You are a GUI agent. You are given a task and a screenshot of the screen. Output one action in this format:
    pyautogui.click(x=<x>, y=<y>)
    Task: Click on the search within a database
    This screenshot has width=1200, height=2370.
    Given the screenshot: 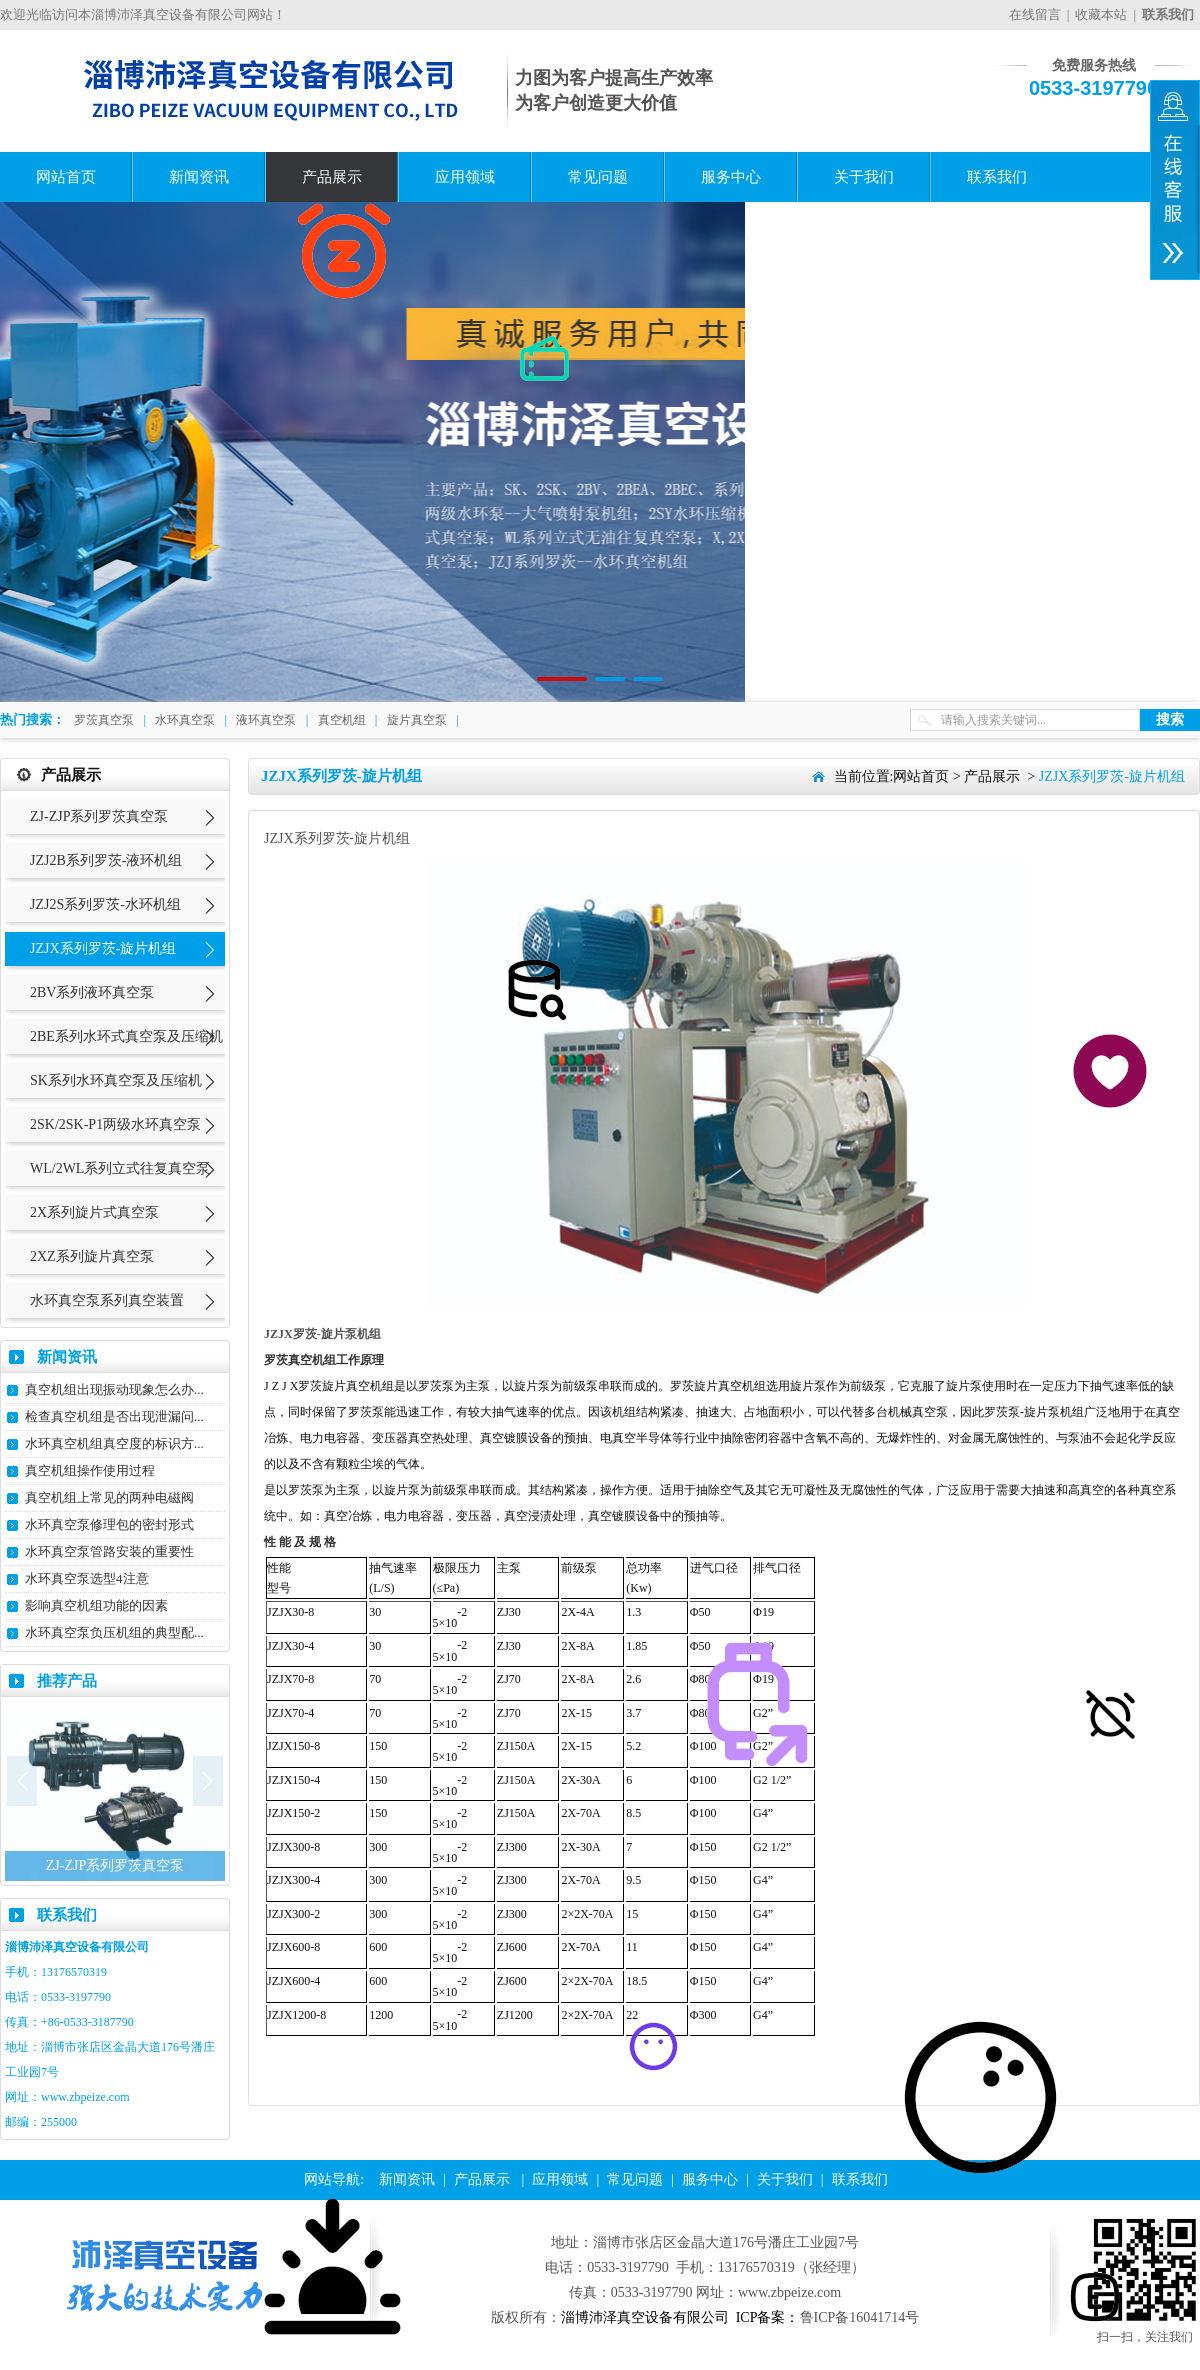 What is the action you would take?
    pyautogui.click(x=534, y=988)
    